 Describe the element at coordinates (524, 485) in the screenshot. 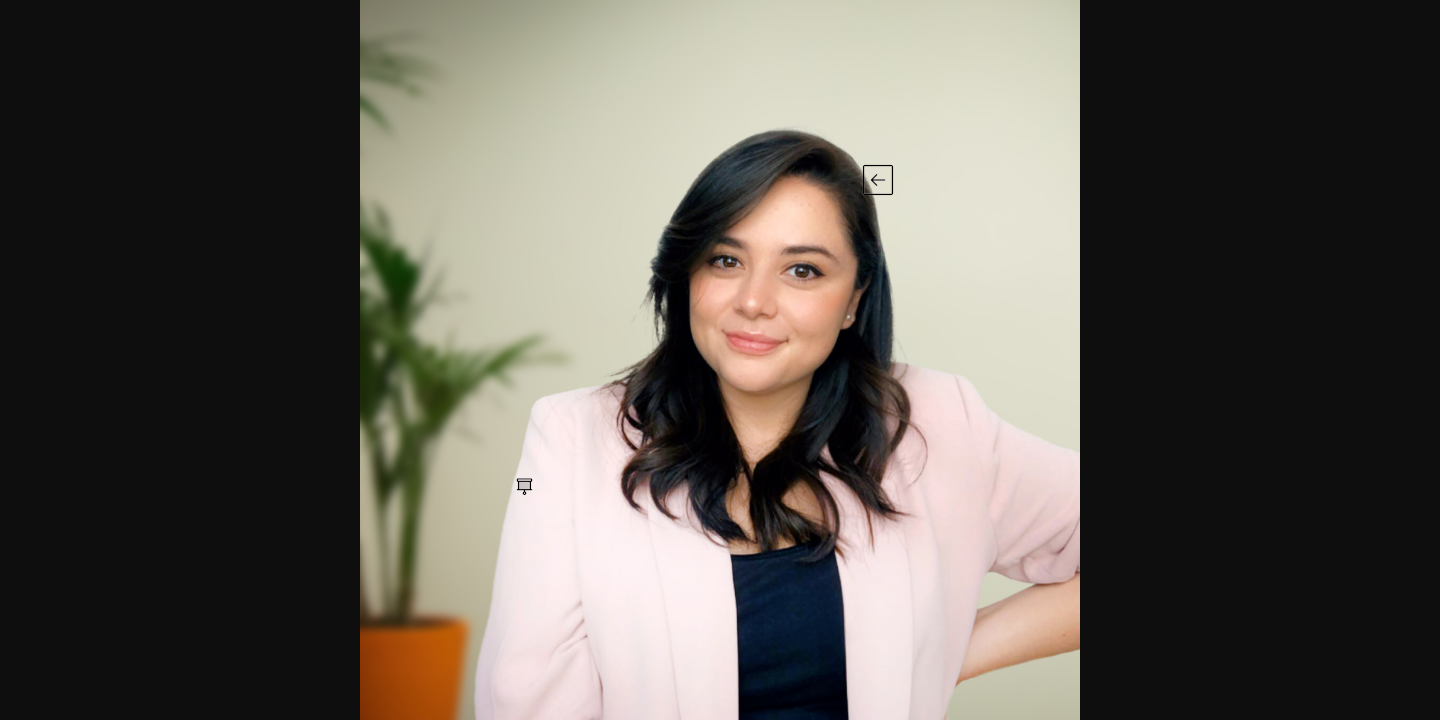

I see `start a presentation` at that location.